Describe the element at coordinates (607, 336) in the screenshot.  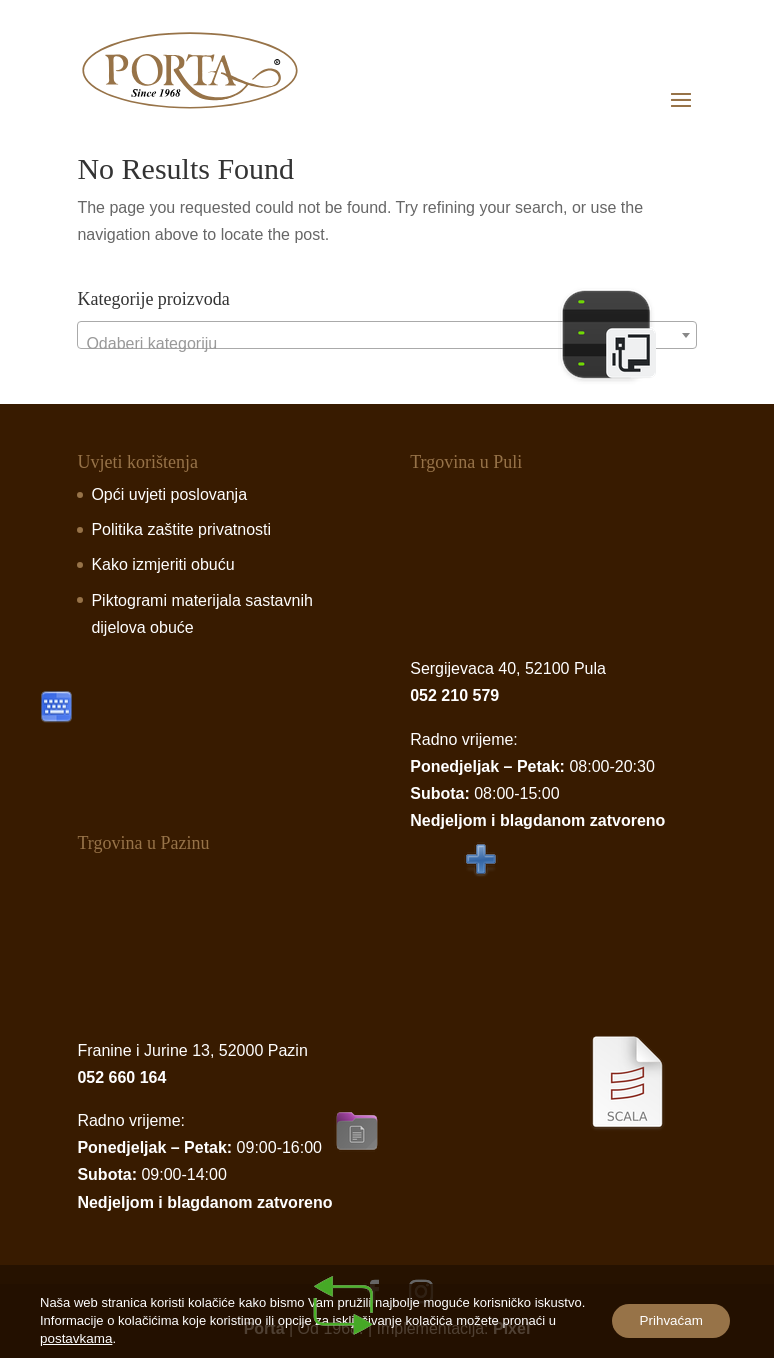
I see `configure DHCP server settings` at that location.